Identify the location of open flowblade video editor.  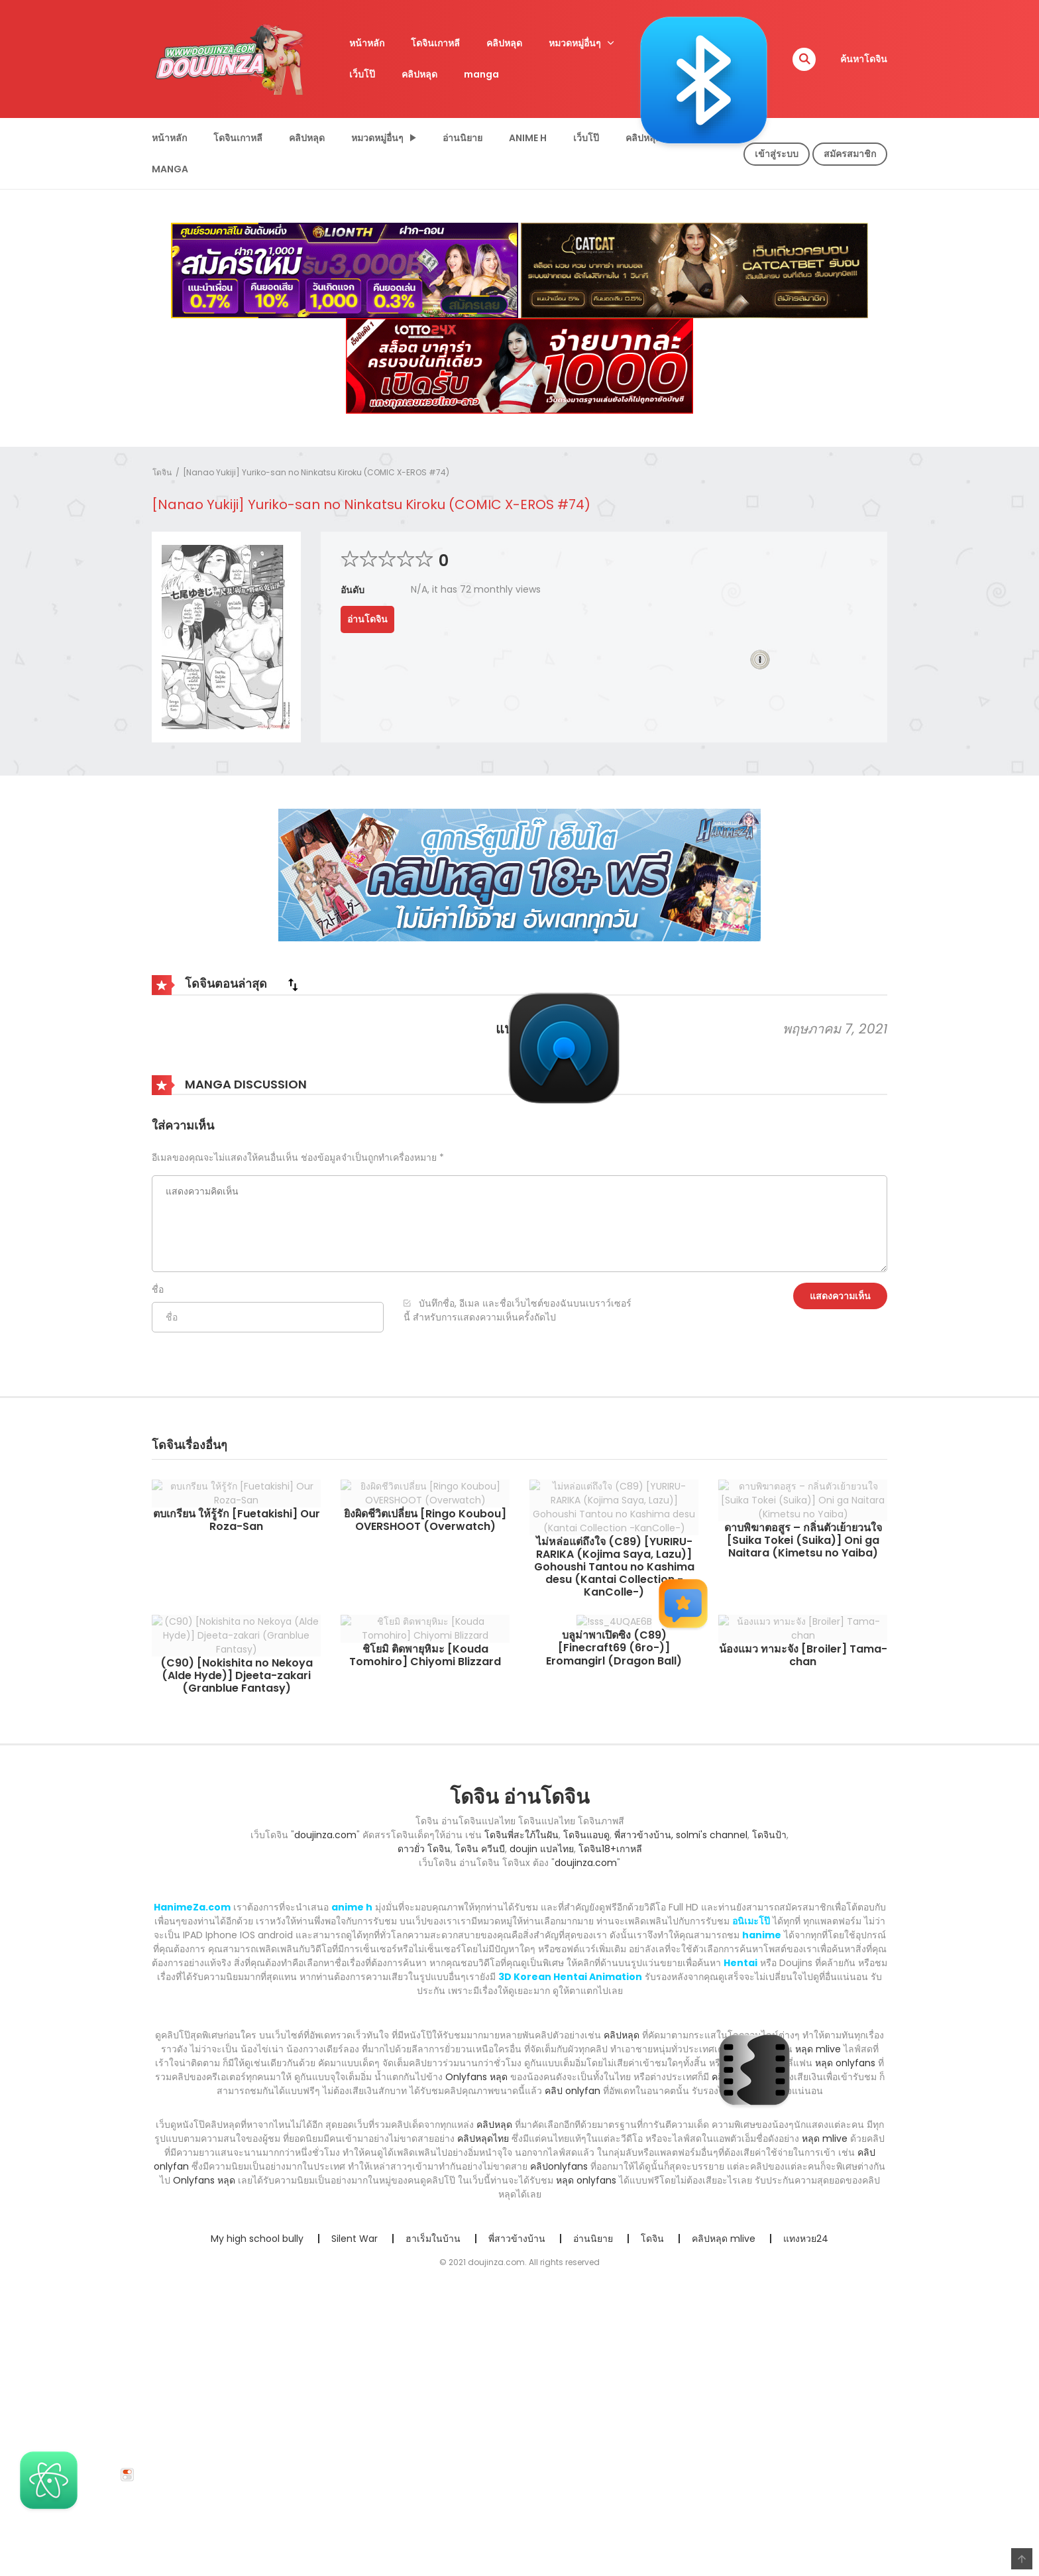
(754, 2070).